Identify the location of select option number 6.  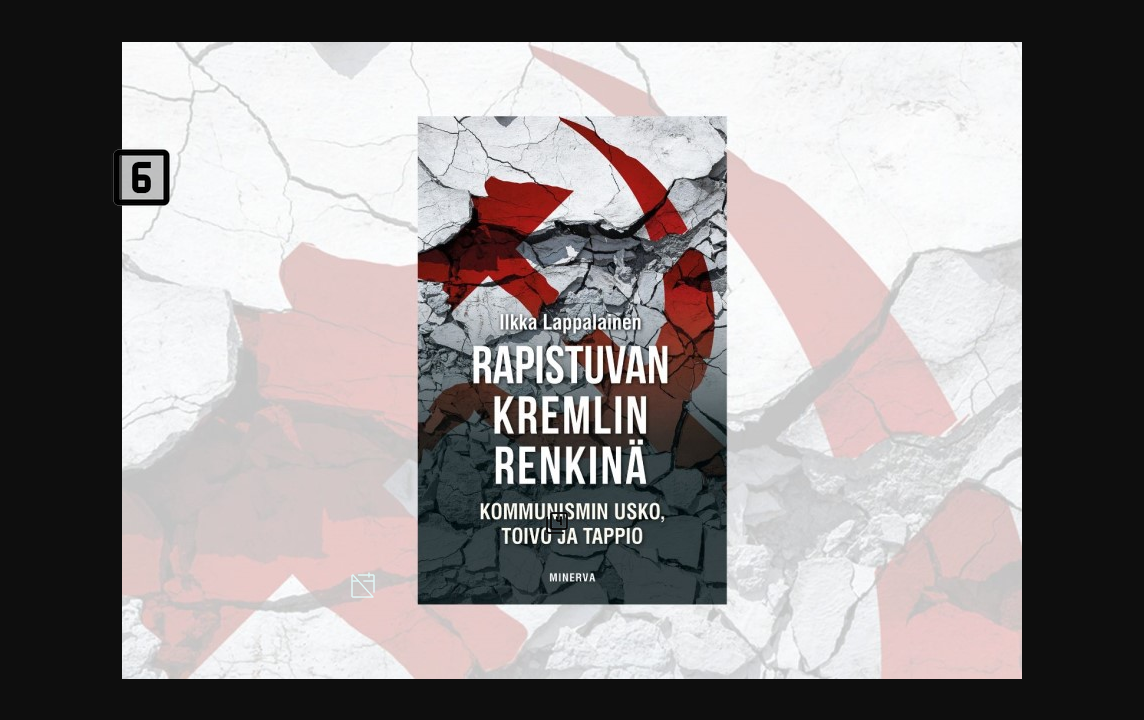
(141, 177).